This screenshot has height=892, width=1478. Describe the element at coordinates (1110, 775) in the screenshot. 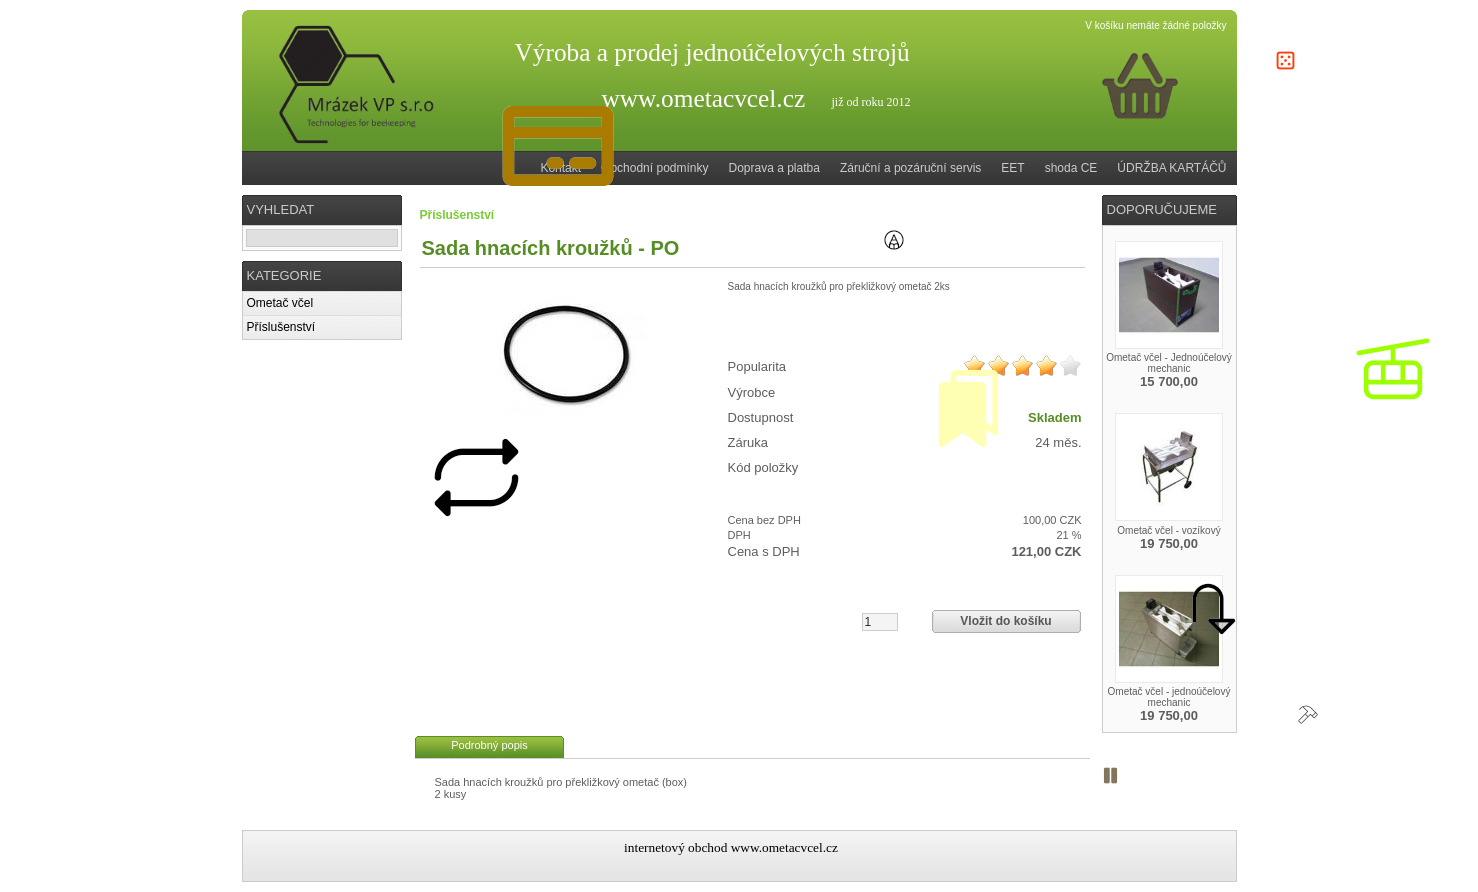

I see `switch to column view layout` at that location.